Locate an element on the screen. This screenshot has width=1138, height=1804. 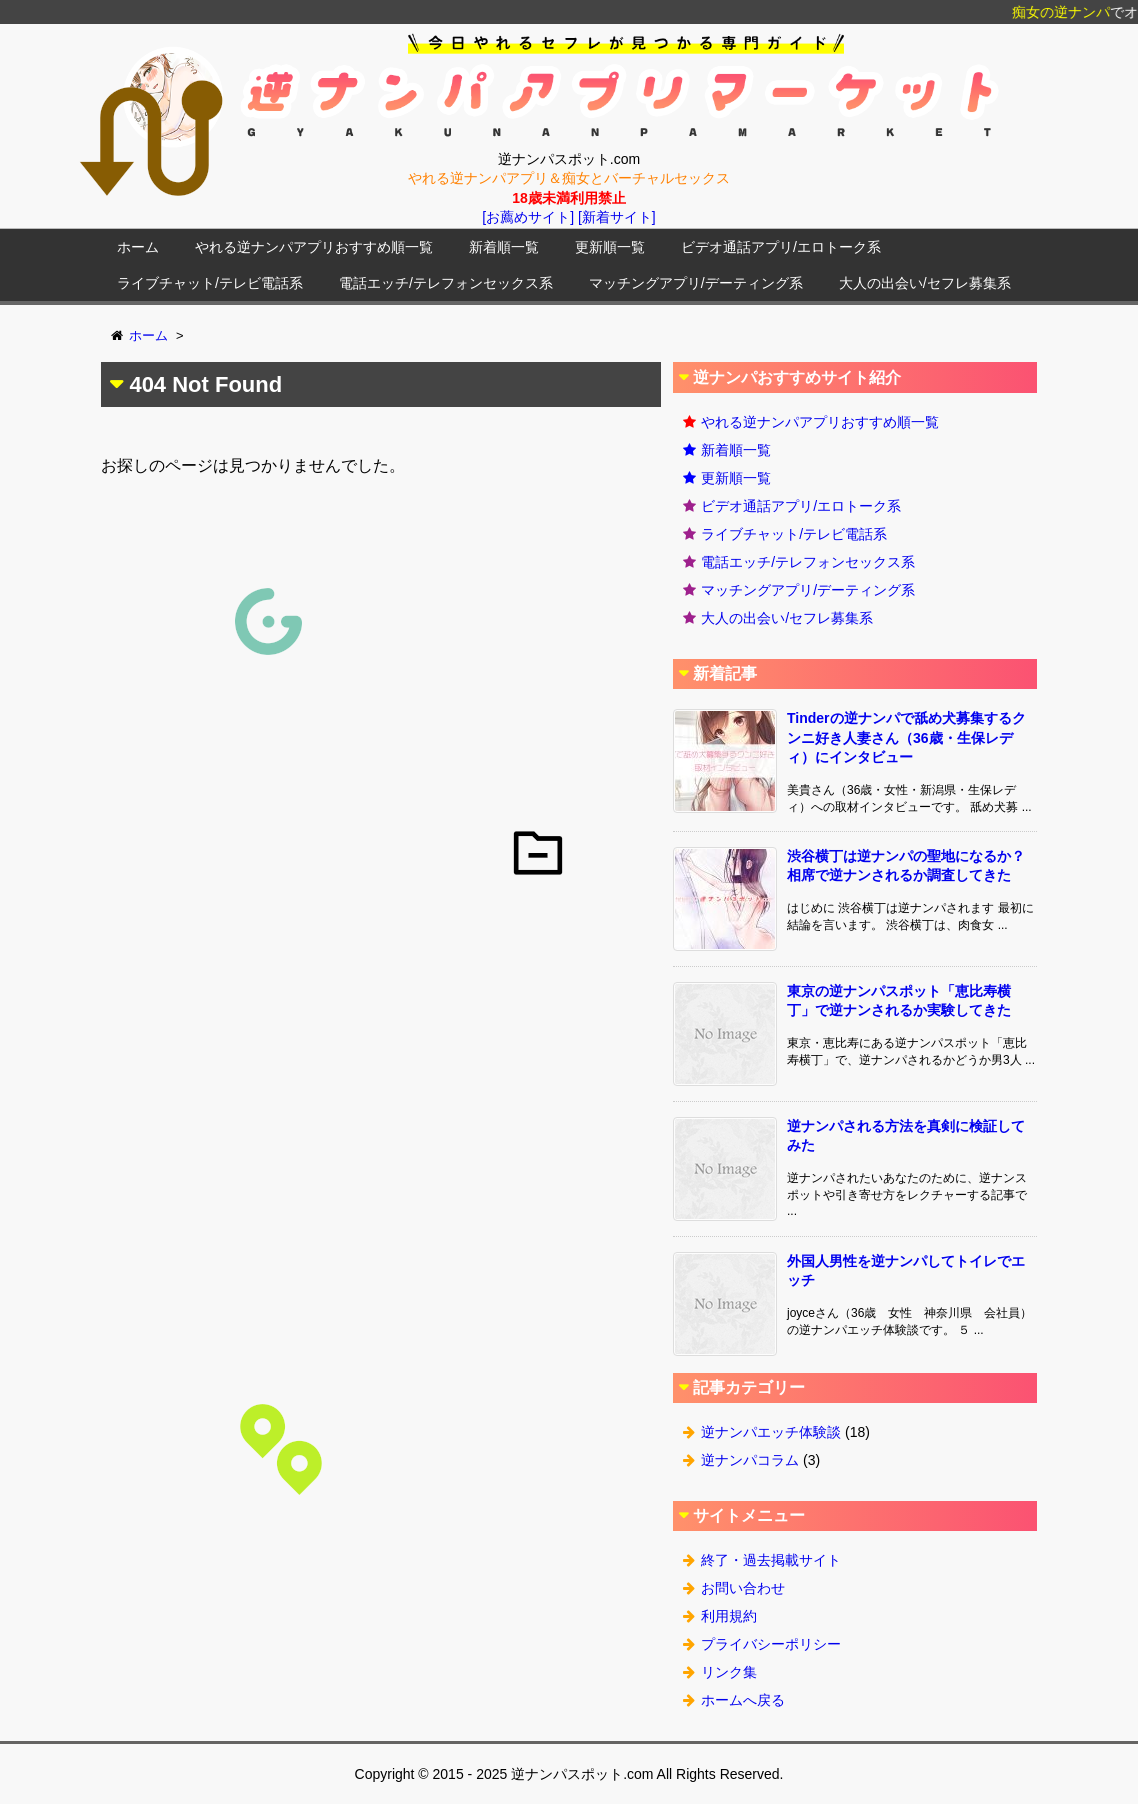
remove items from folder is located at coordinates (538, 853).